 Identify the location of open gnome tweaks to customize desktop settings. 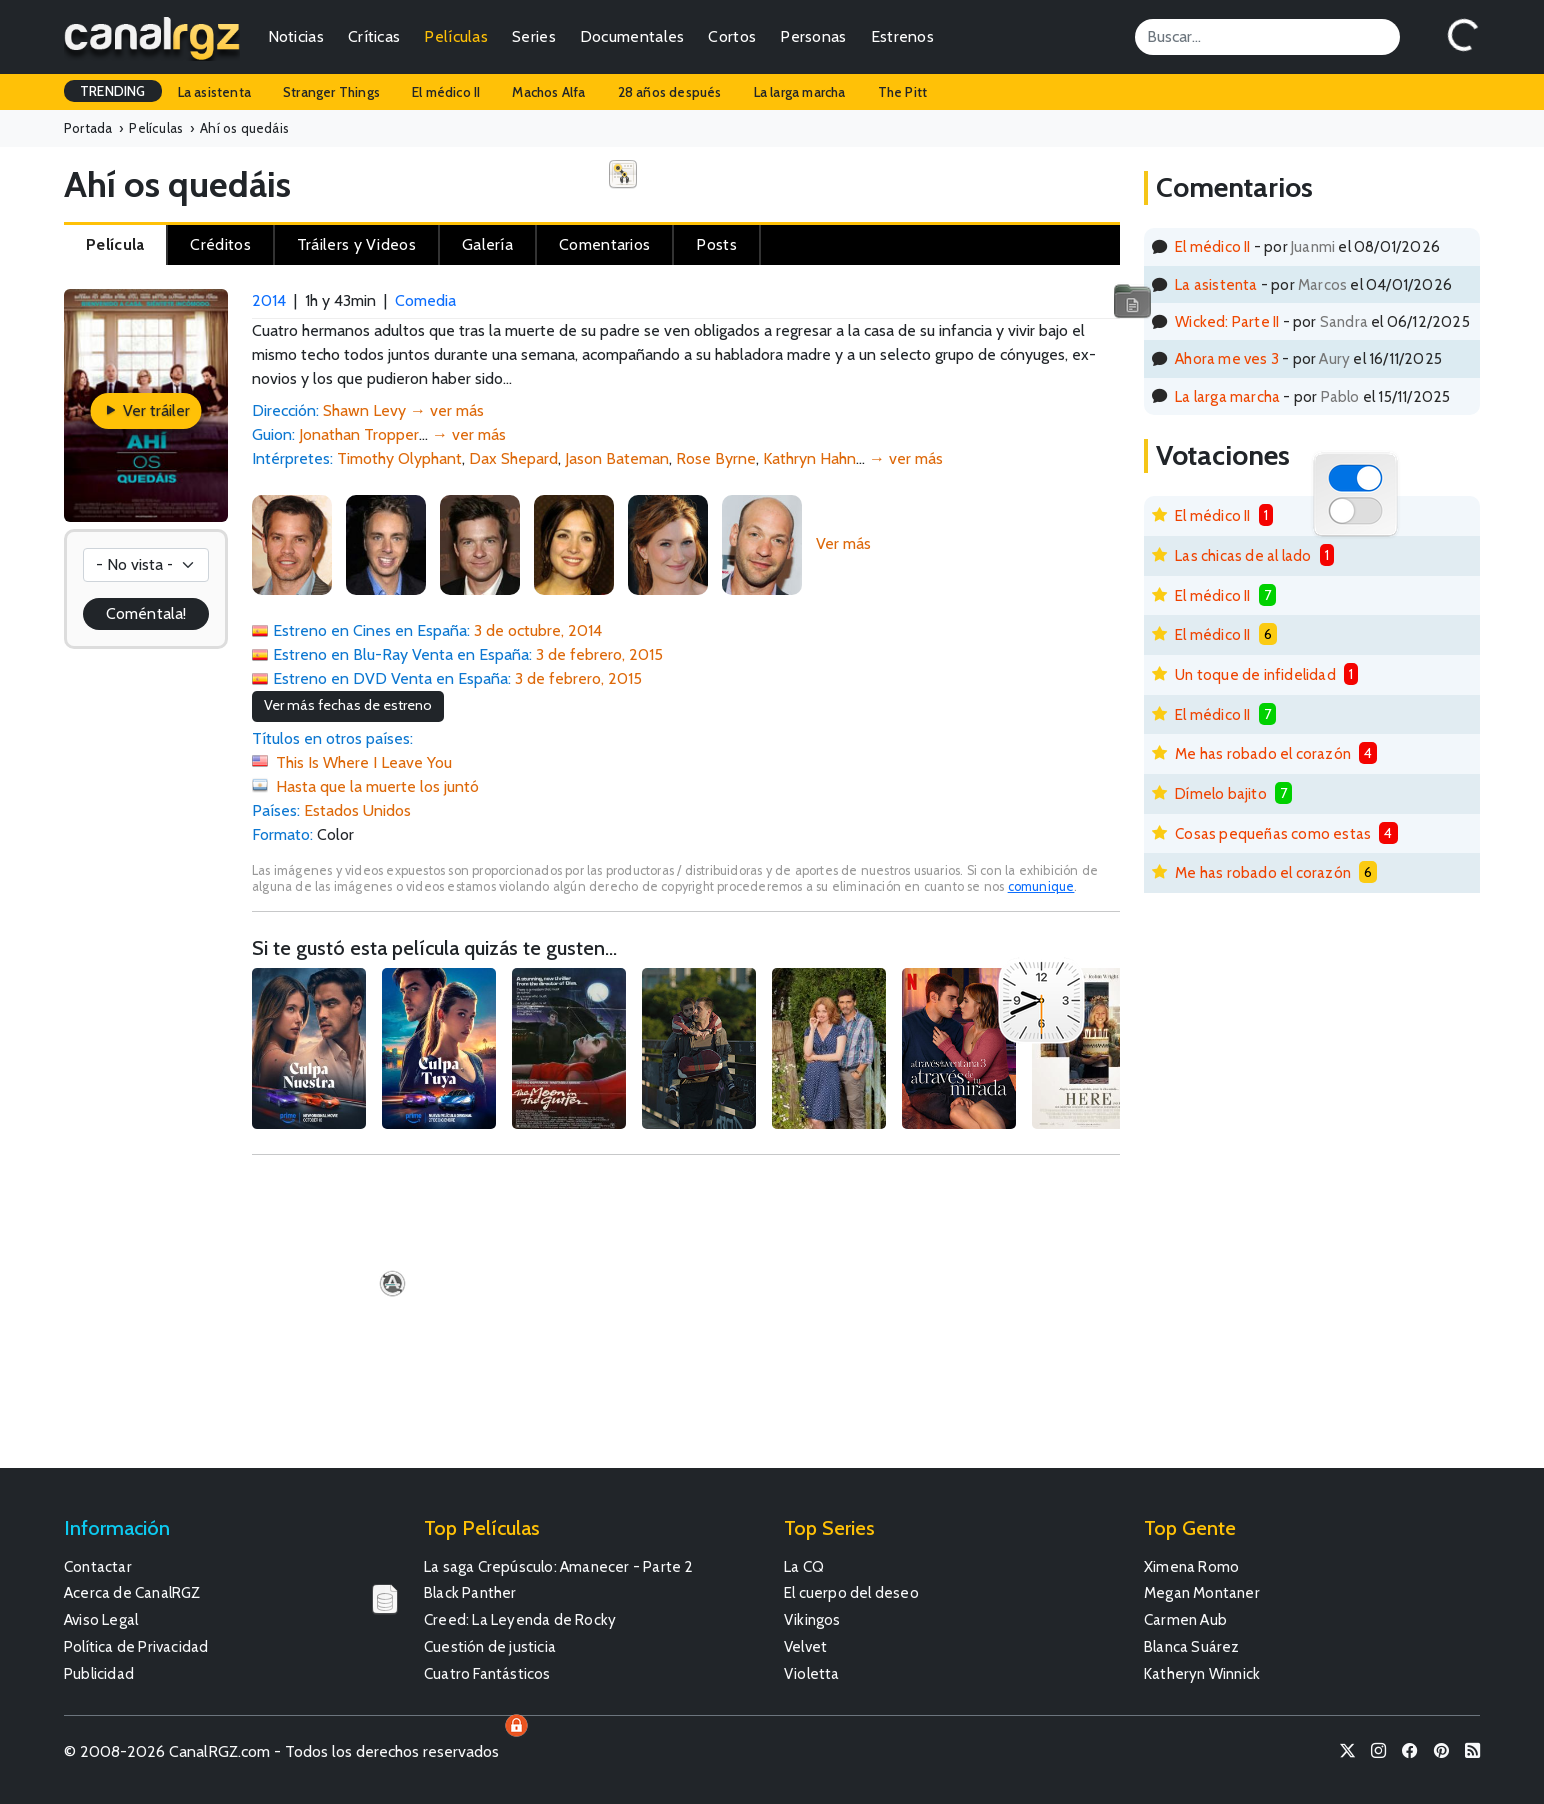
(1355, 494).